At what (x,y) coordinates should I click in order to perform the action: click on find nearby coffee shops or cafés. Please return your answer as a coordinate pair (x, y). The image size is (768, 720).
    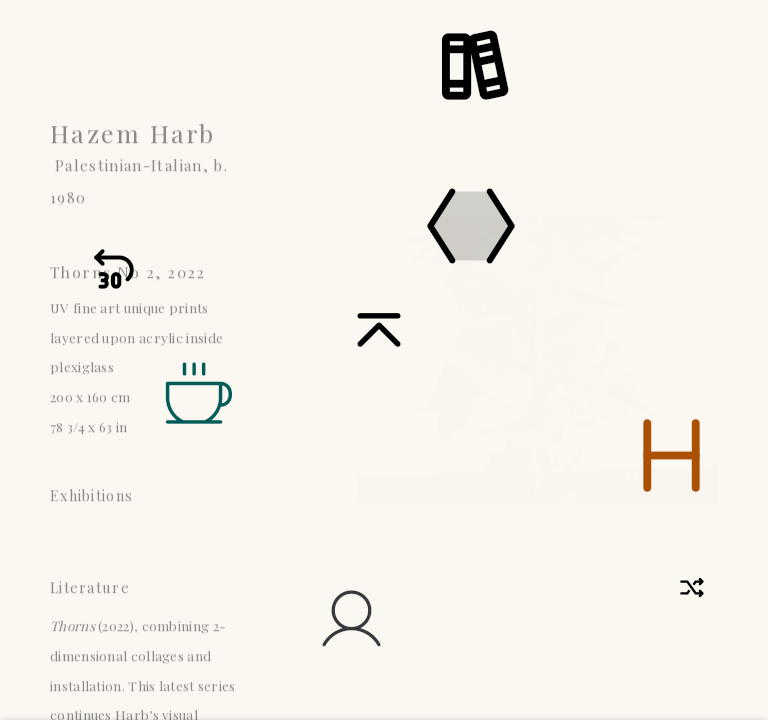
    Looking at the image, I should click on (196, 395).